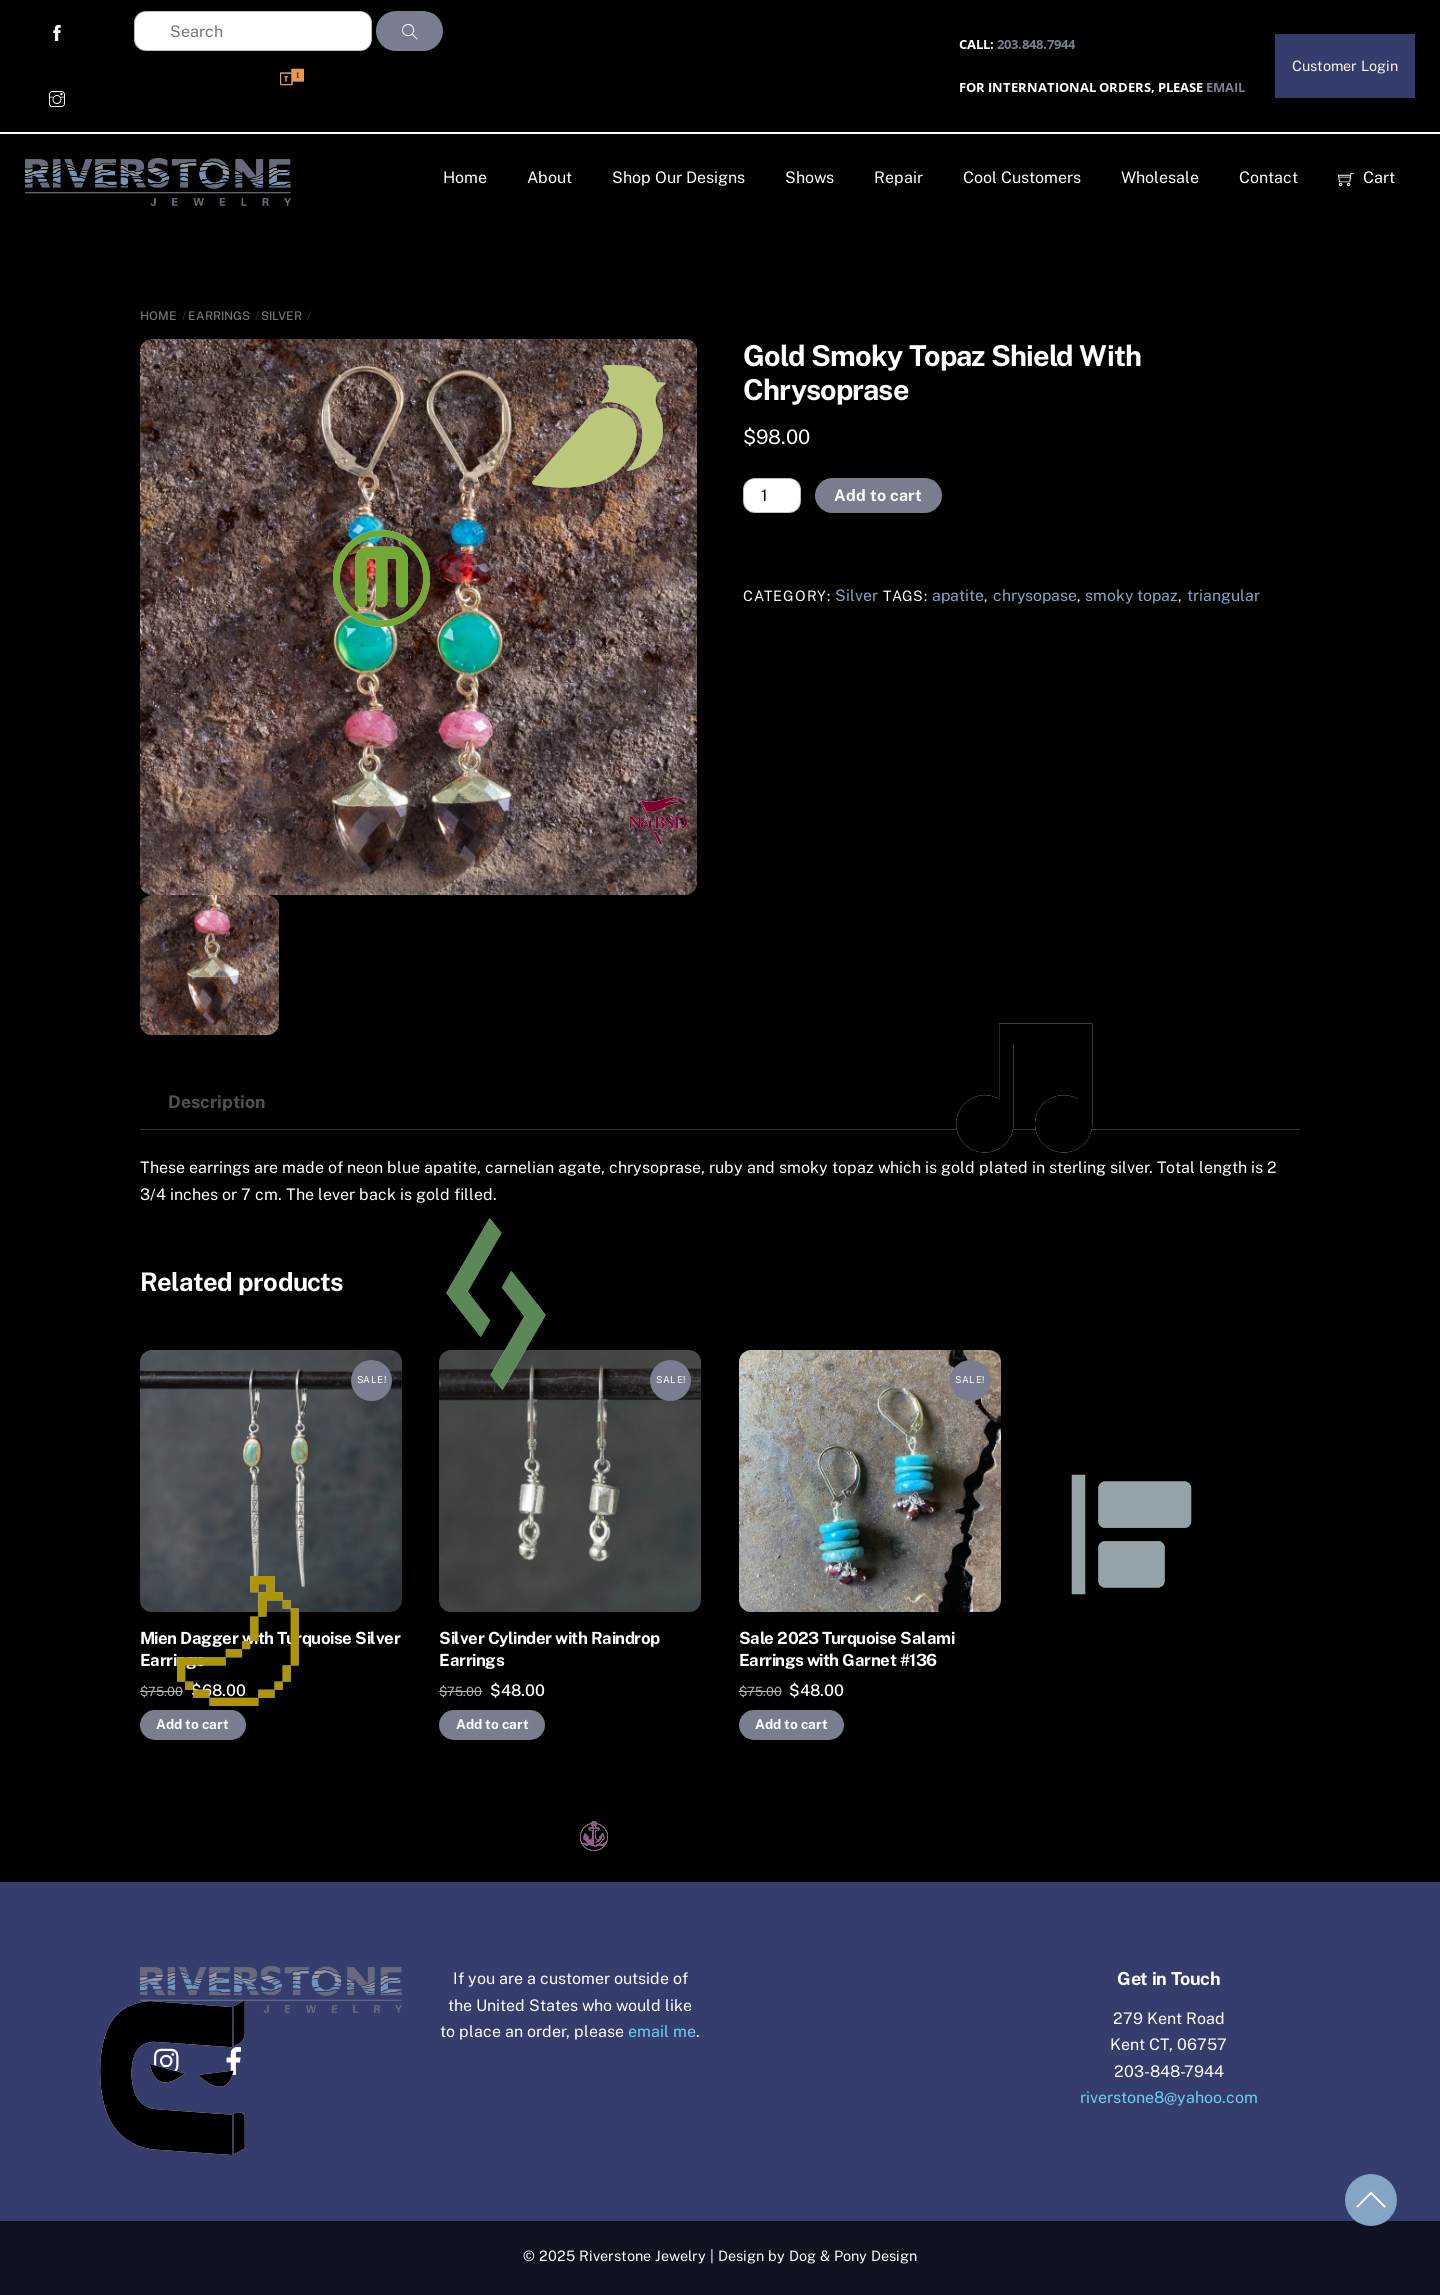 The width and height of the screenshot is (1440, 2295). What do you see at coordinates (172, 2077) in the screenshot?
I see `coding ninjas brand logo` at bounding box center [172, 2077].